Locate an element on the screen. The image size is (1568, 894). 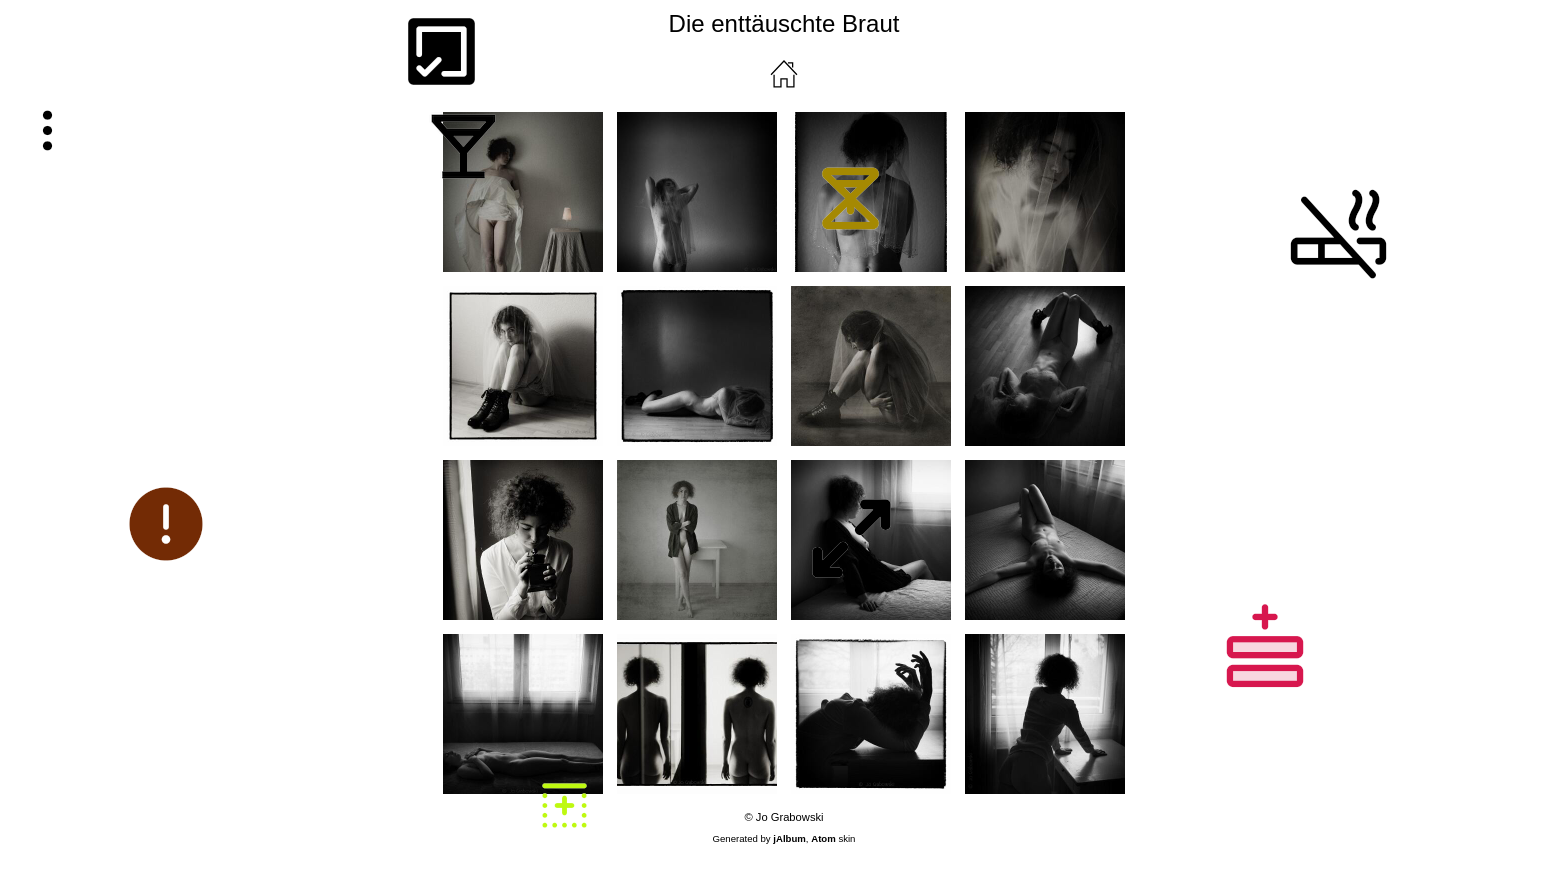
indicates a task or process is in progress is located at coordinates (850, 198).